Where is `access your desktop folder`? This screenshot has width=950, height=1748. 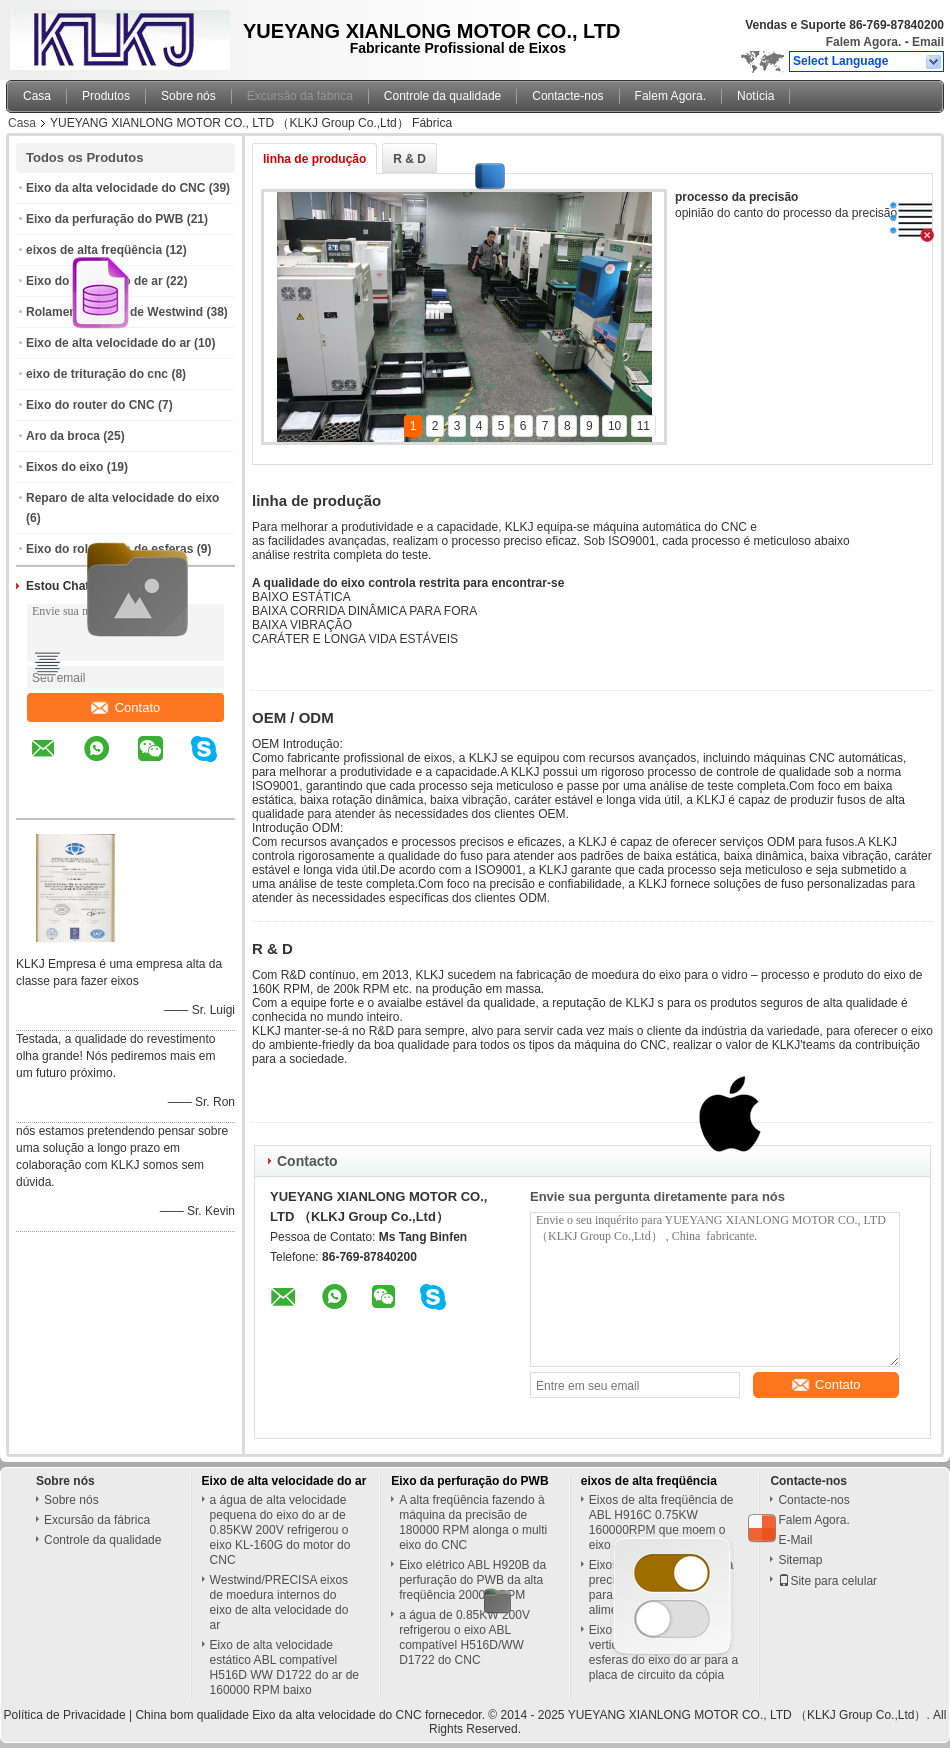 access your desktop folder is located at coordinates (490, 175).